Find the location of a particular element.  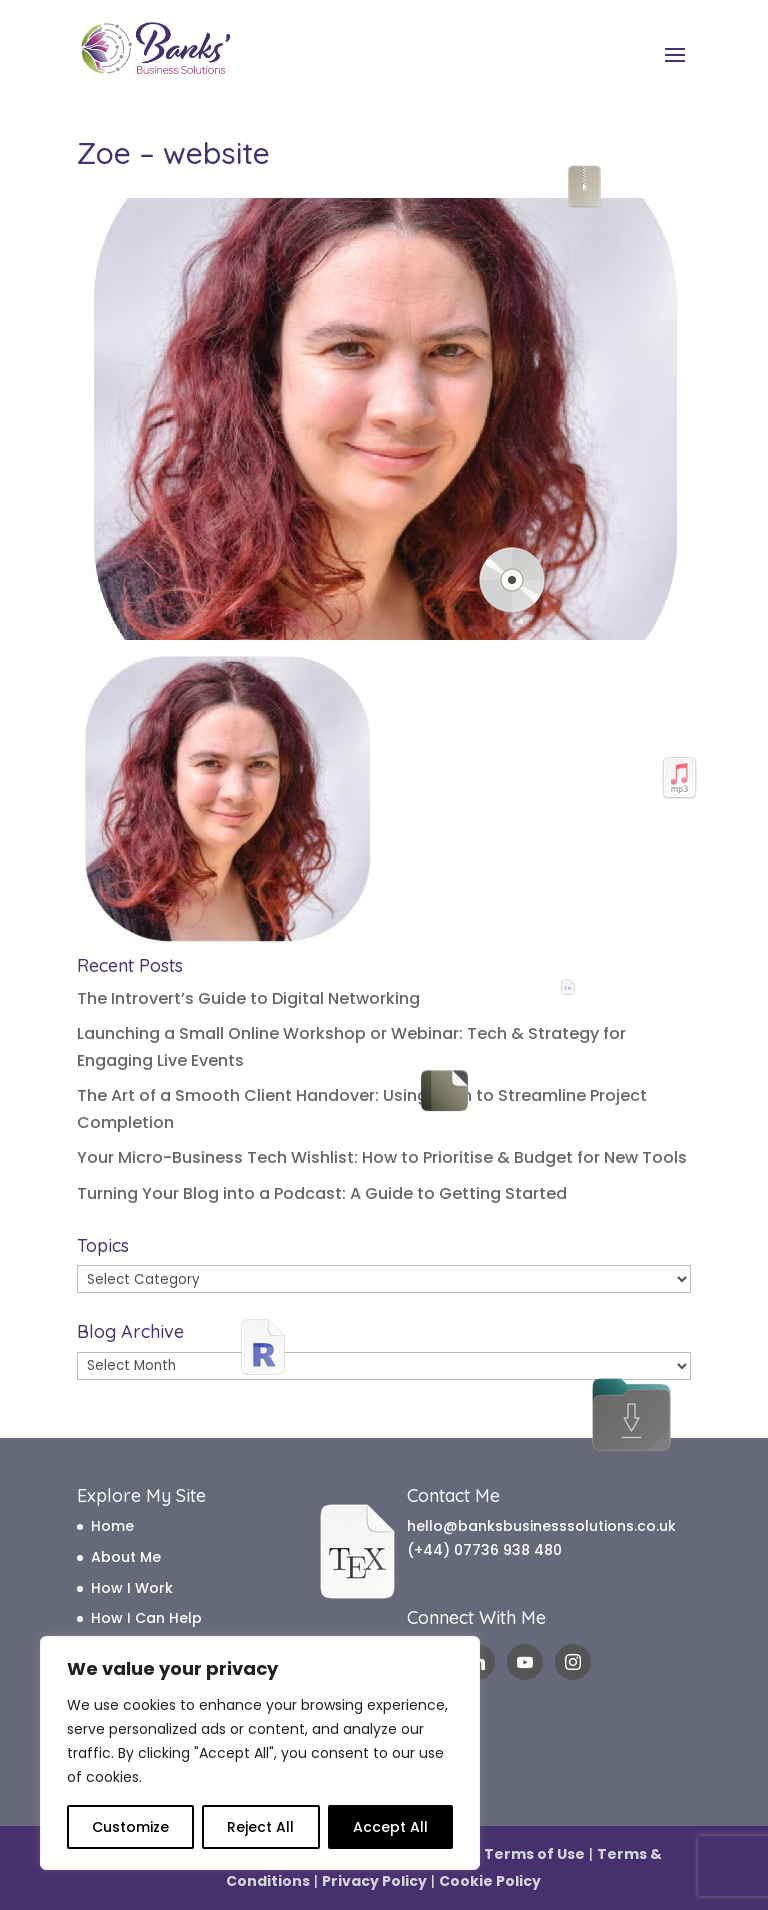

an R programming language source file is located at coordinates (263, 1347).